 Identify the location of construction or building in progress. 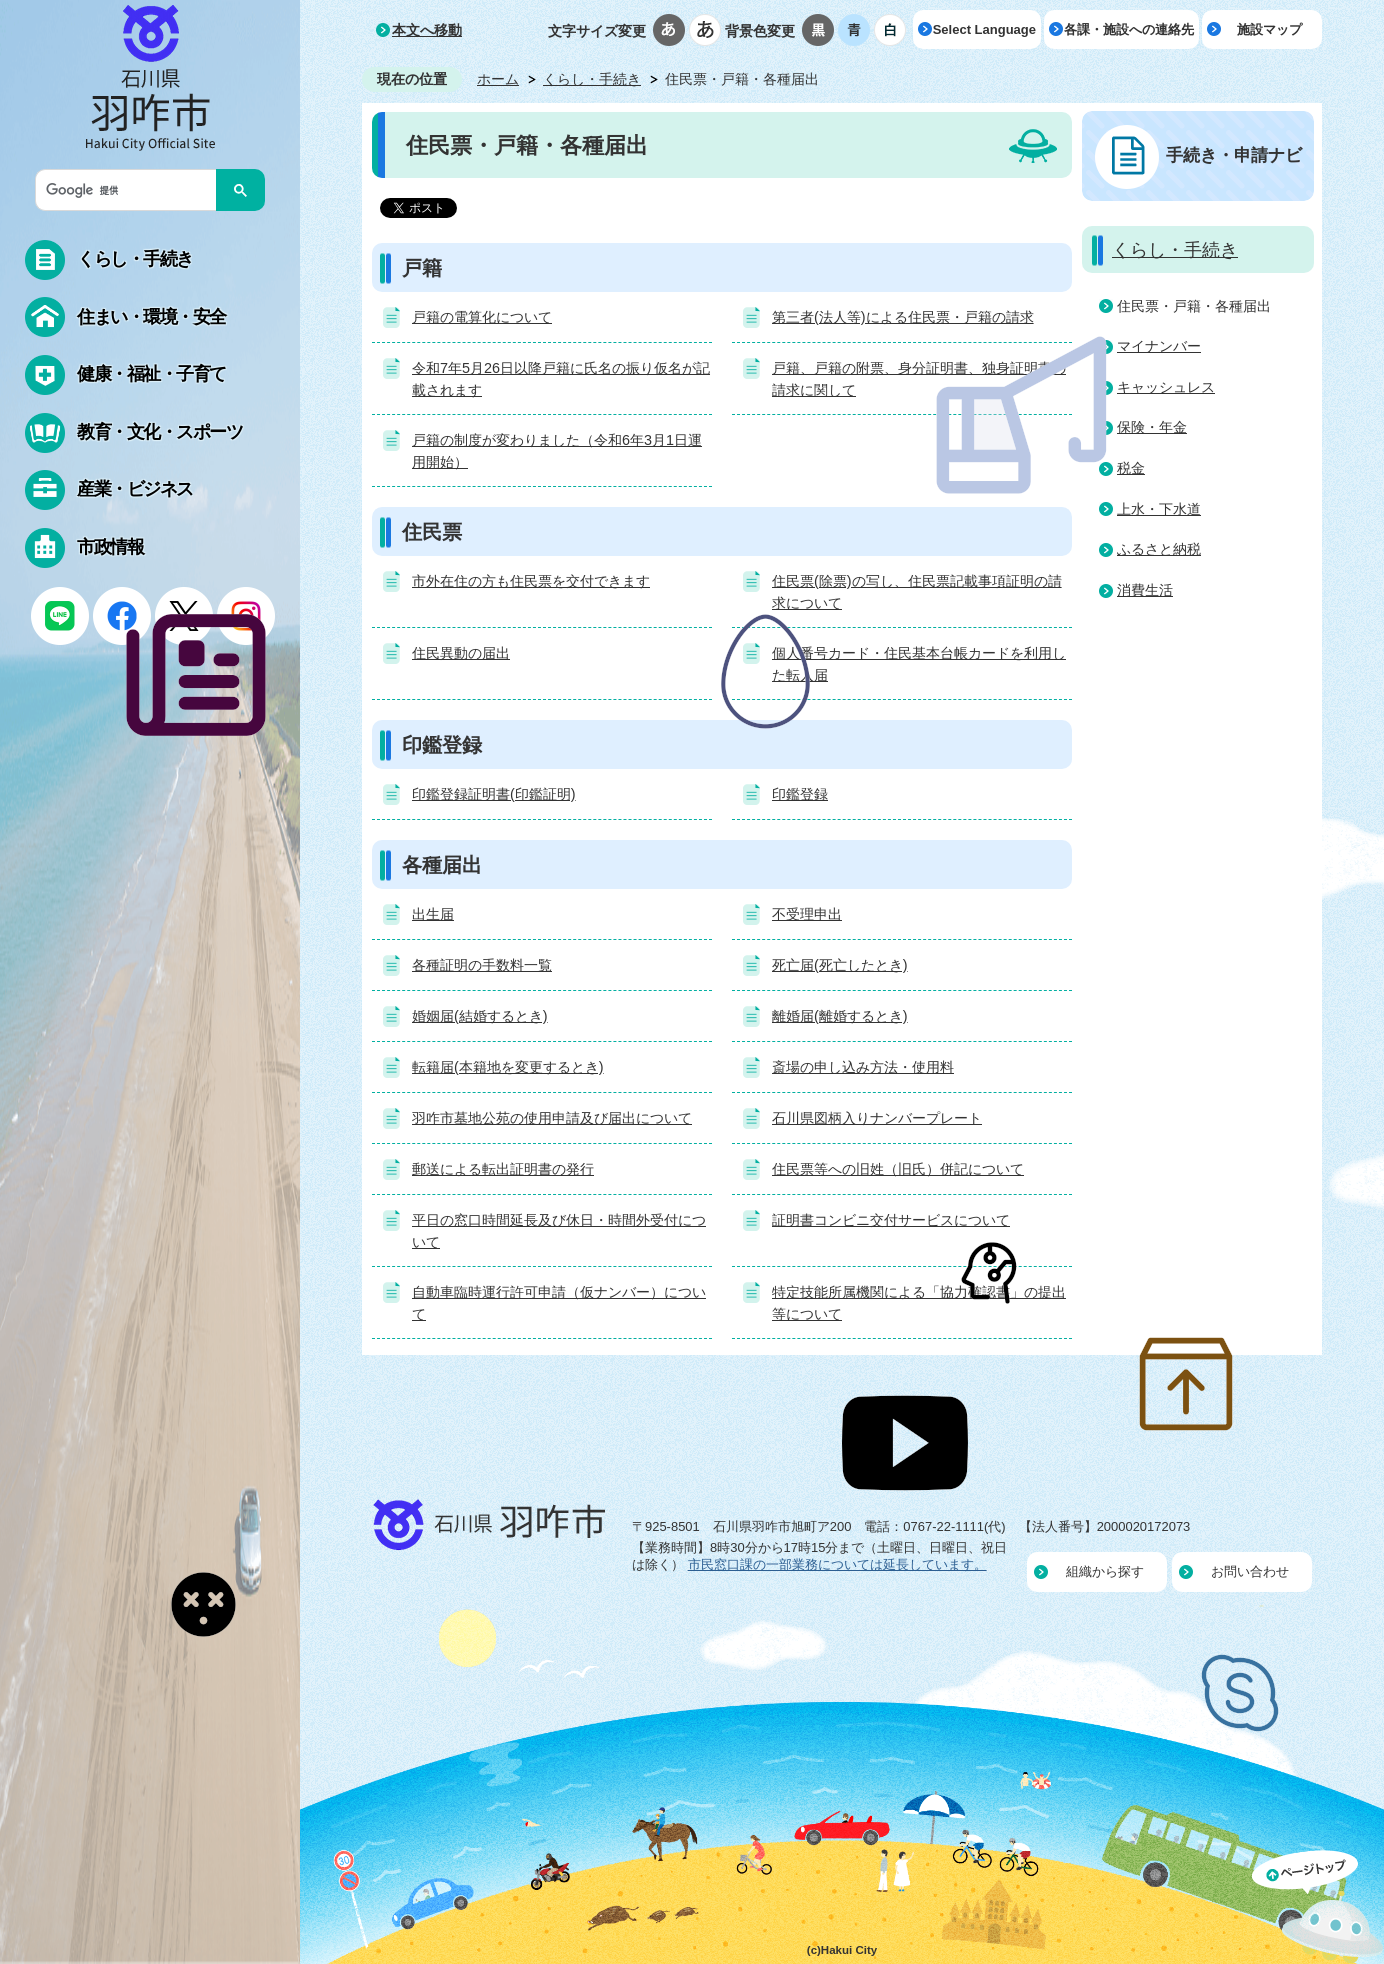
(1024, 424).